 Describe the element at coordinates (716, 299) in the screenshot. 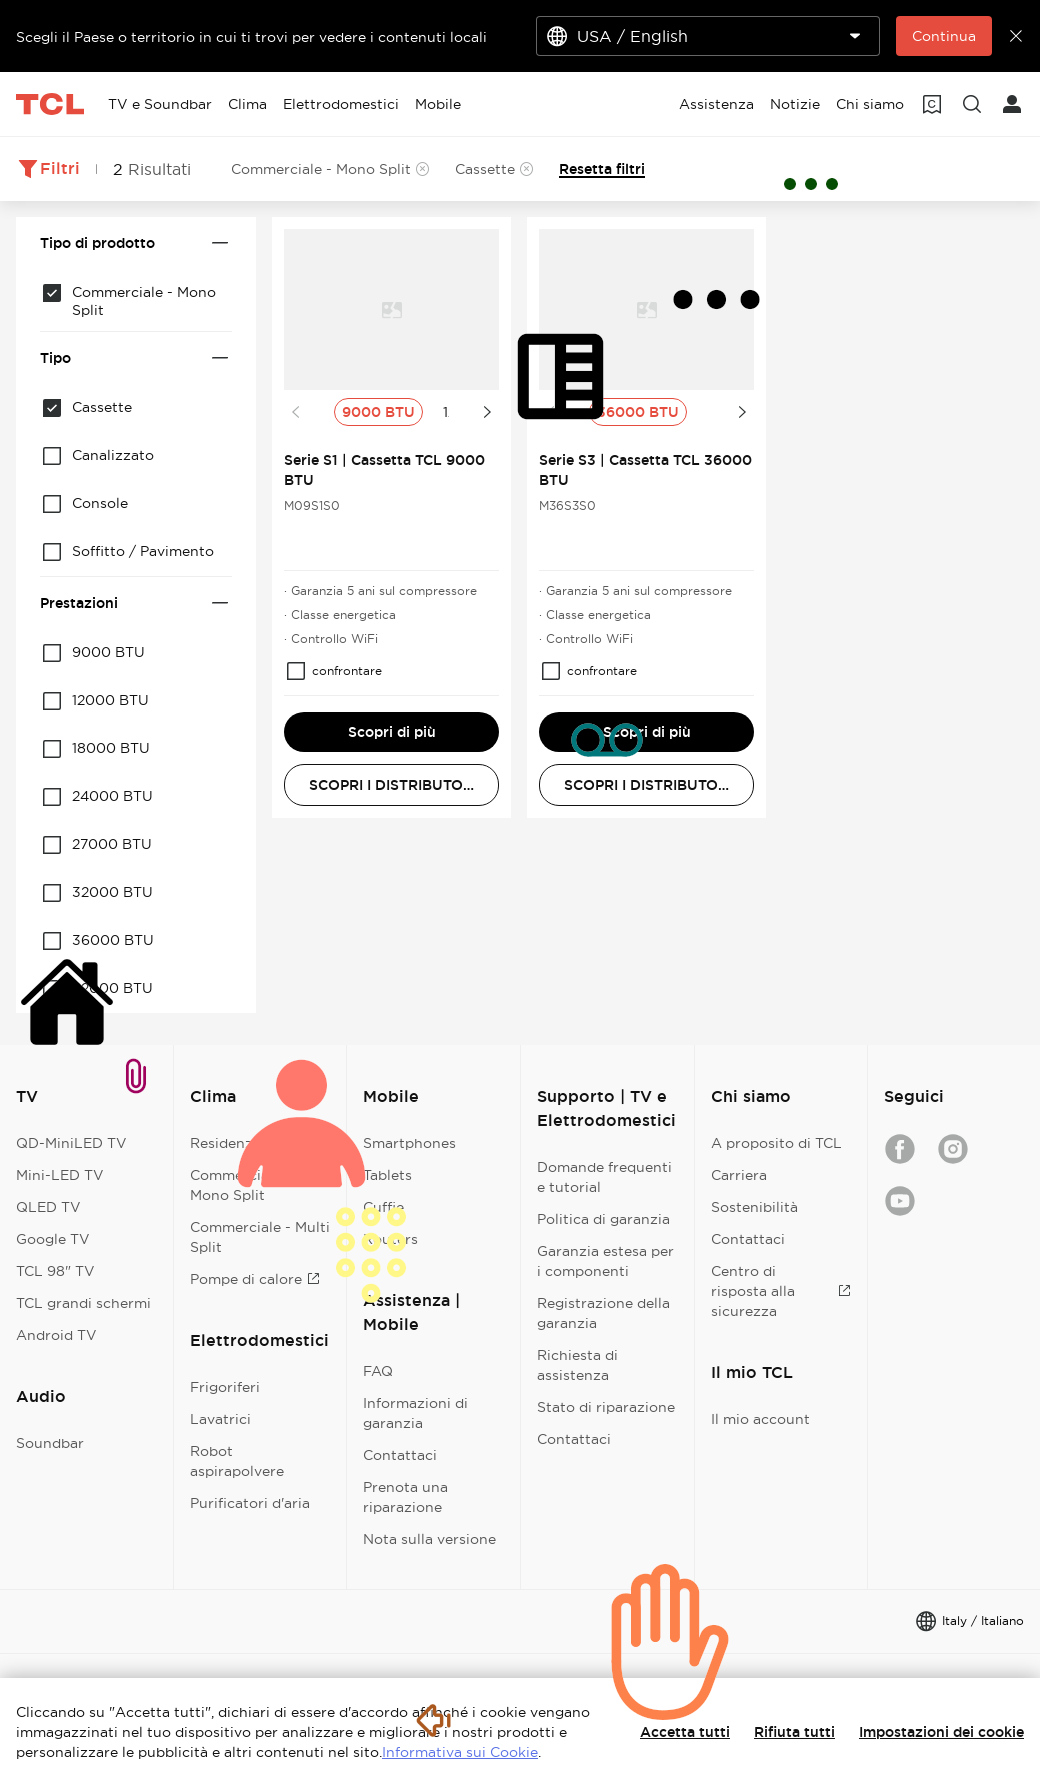

I see `access more options or actions` at that location.